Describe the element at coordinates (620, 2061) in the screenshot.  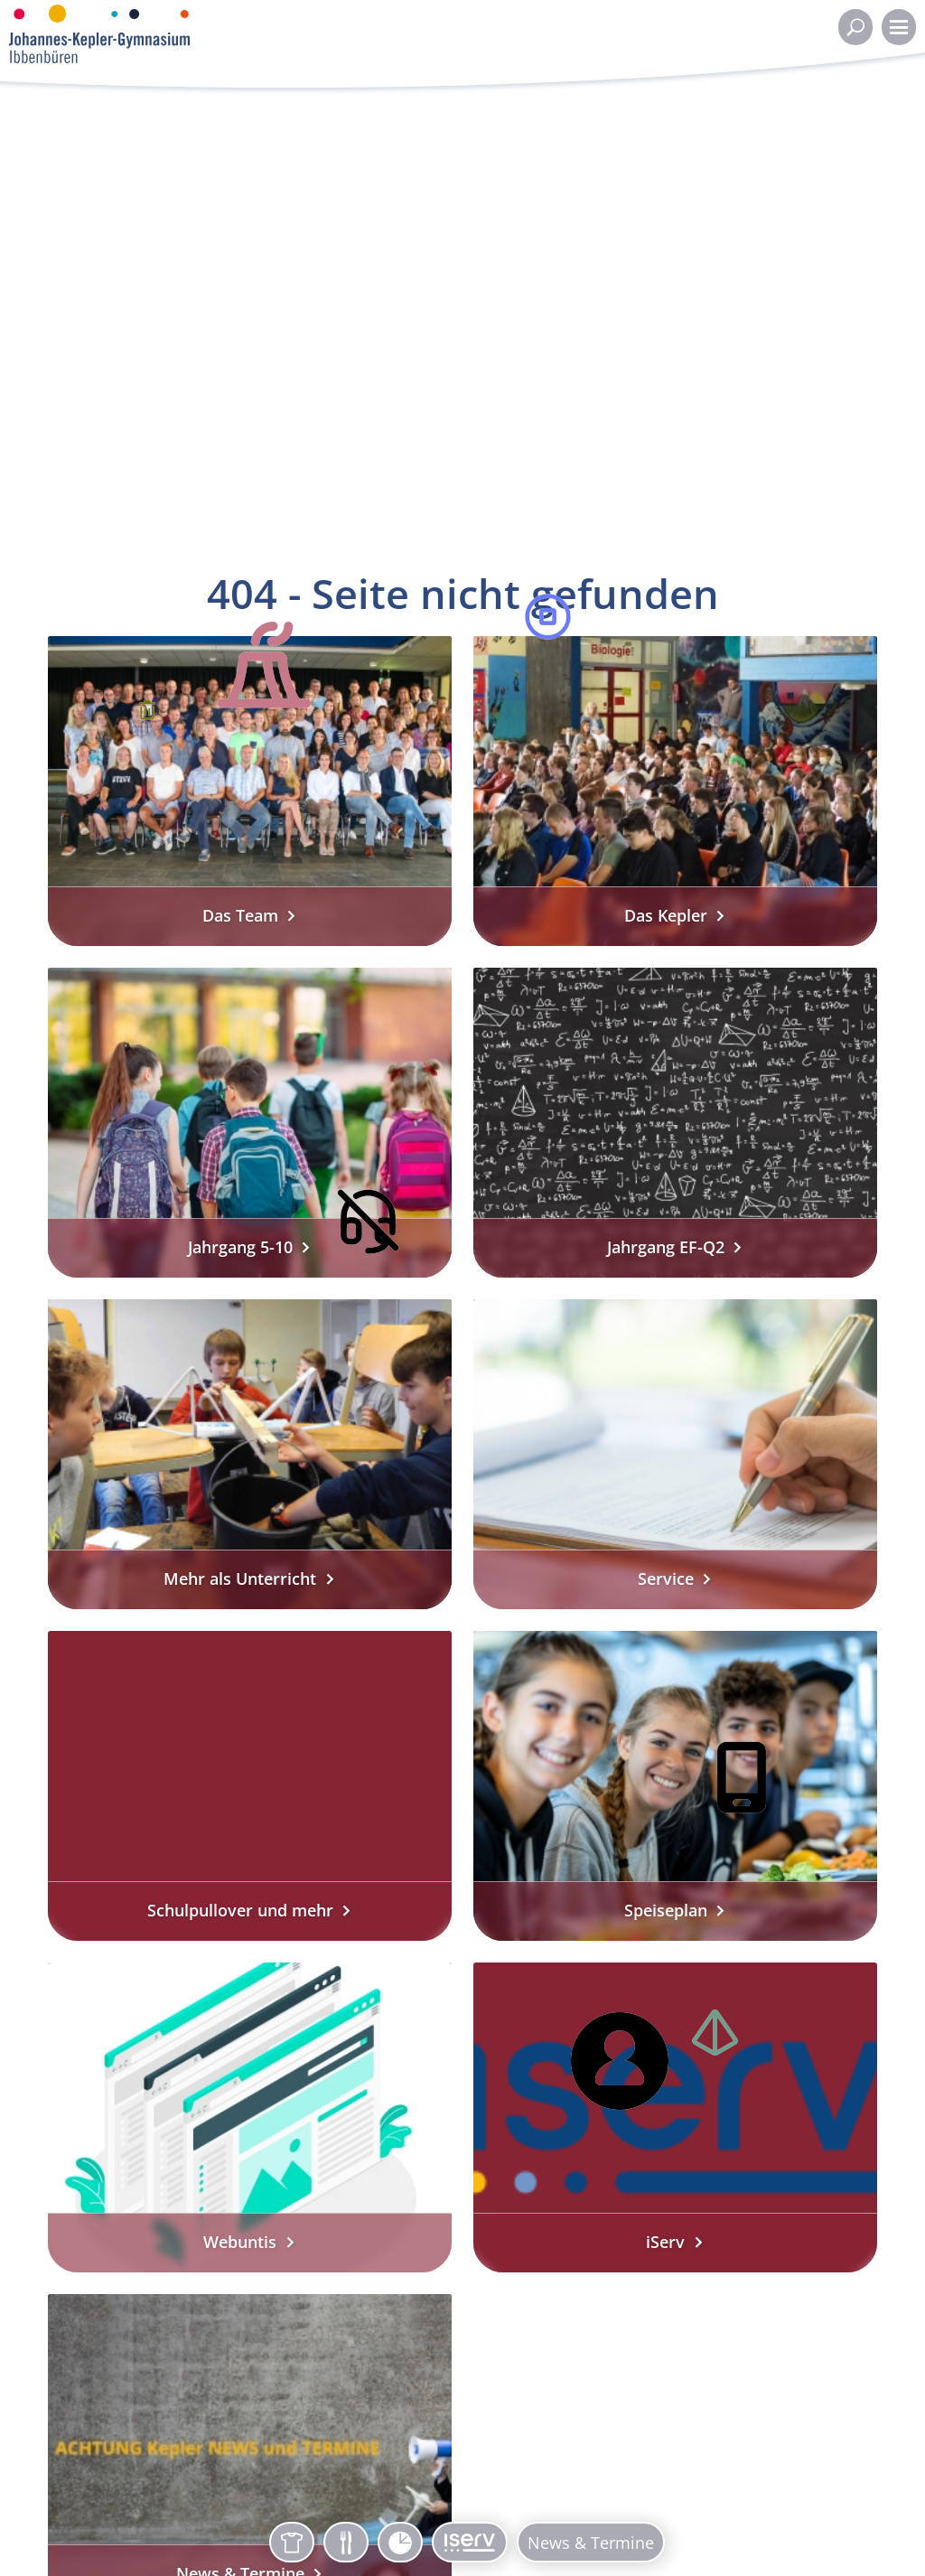
I see `view user profile` at that location.